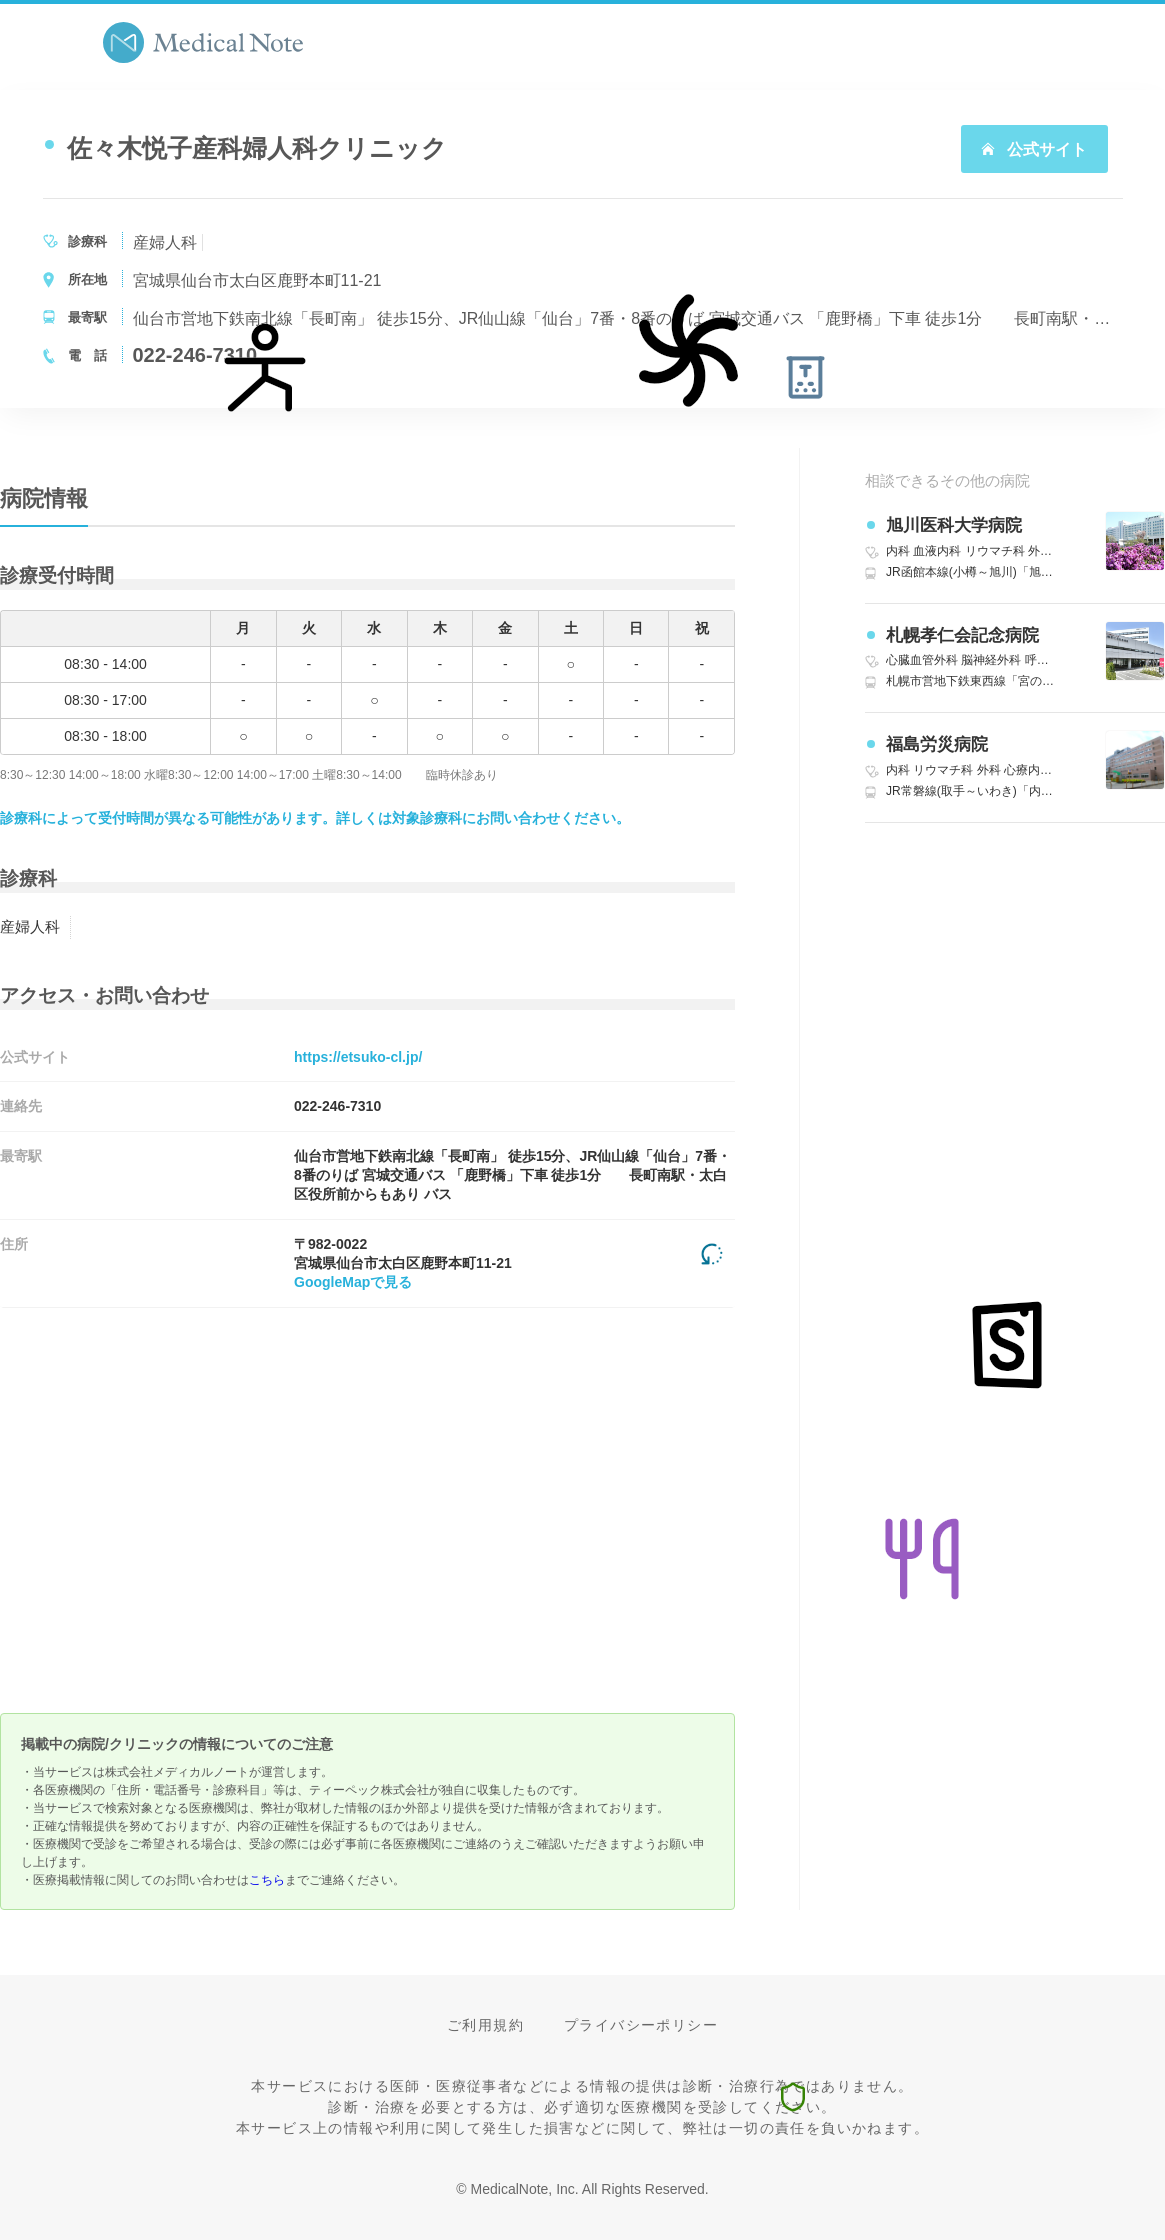  I want to click on view data table or spreadsheet, so click(805, 377).